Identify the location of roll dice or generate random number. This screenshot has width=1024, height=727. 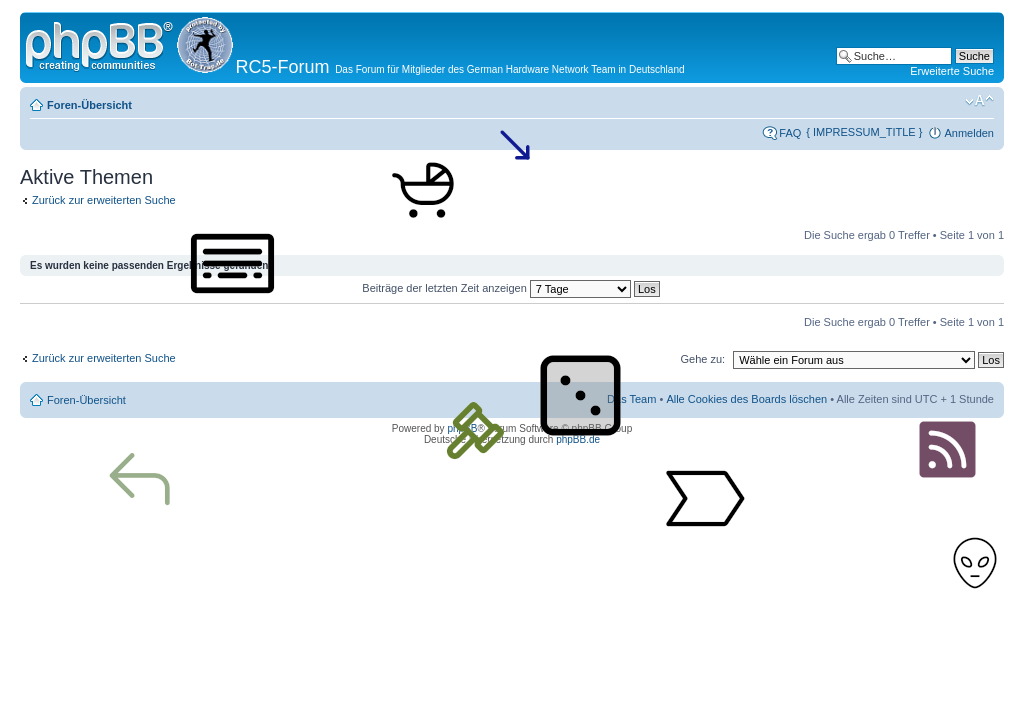
(580, 395).